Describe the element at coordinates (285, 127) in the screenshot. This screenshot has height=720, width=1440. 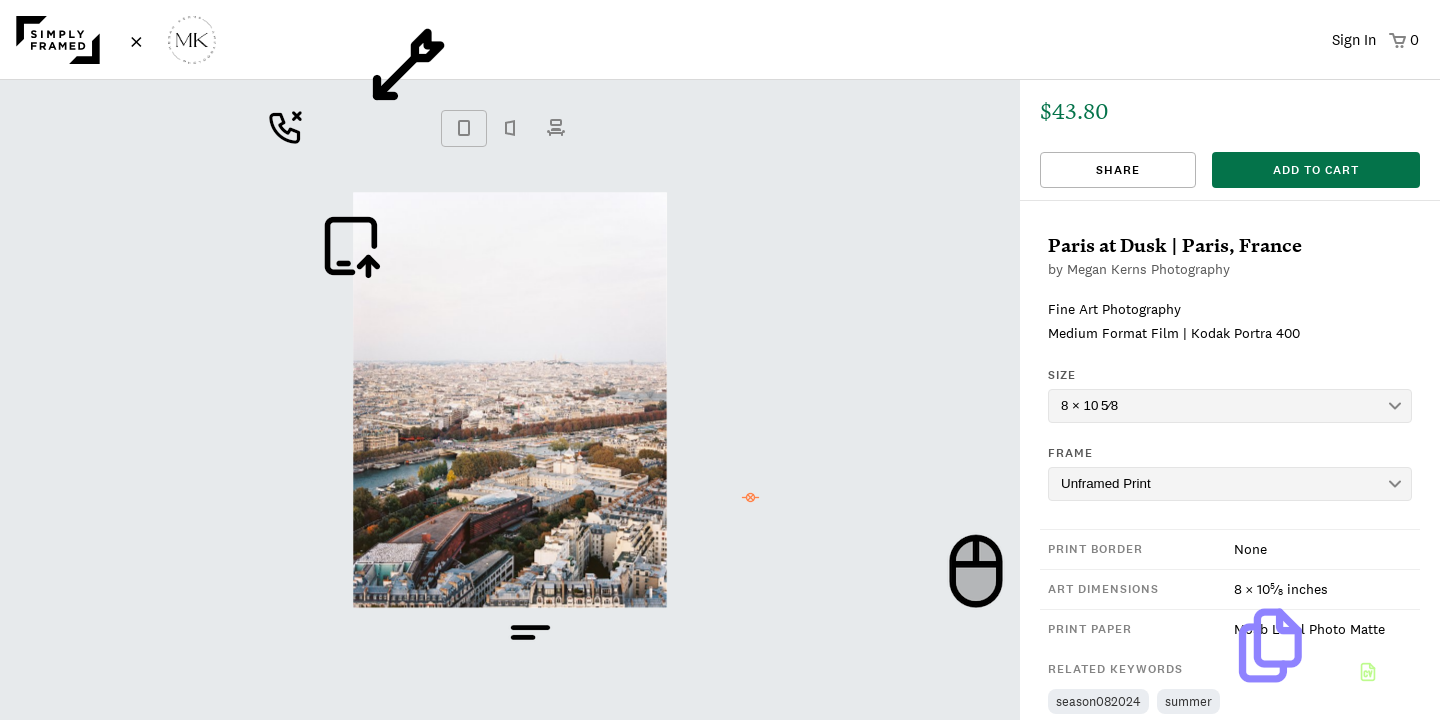
I see `end the current phone call` at that location.